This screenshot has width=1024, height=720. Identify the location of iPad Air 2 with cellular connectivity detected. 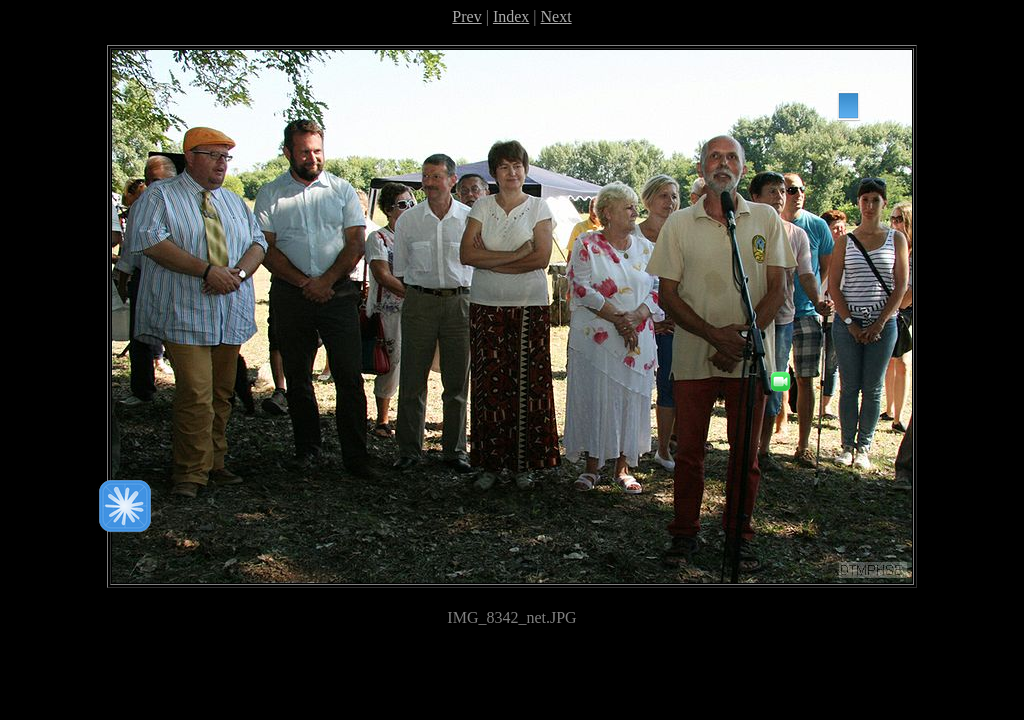
(848, 105).